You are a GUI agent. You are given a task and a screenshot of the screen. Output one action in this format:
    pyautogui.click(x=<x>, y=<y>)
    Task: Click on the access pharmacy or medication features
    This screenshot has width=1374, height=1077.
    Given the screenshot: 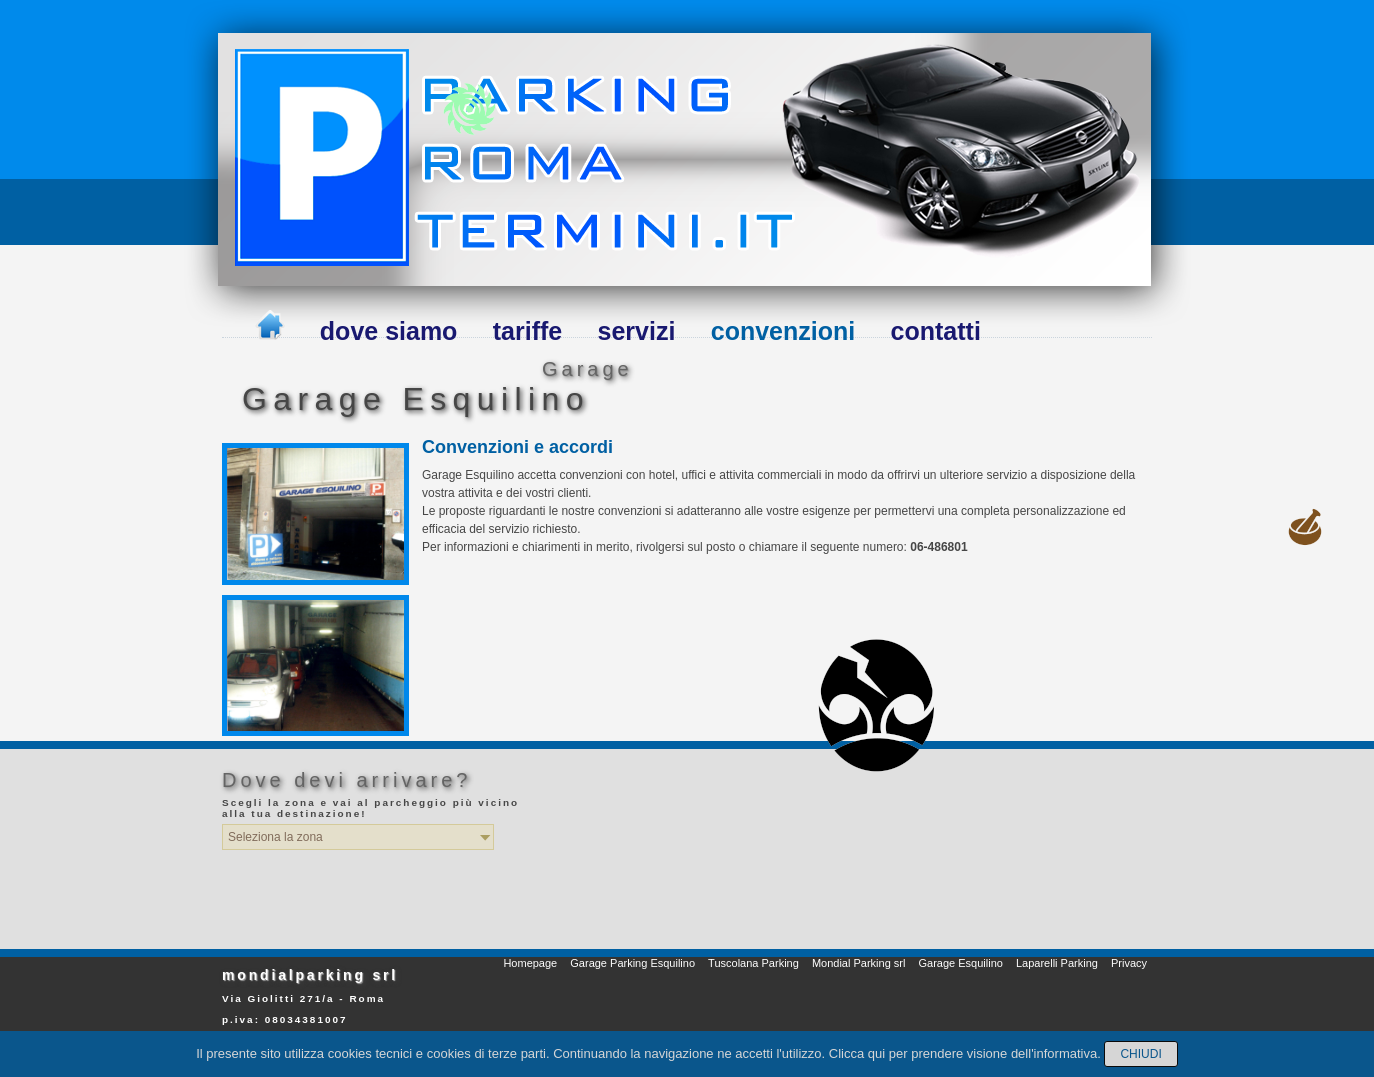 What is the action you would take?
    pyautogui.click(x=1305, y=527)
    